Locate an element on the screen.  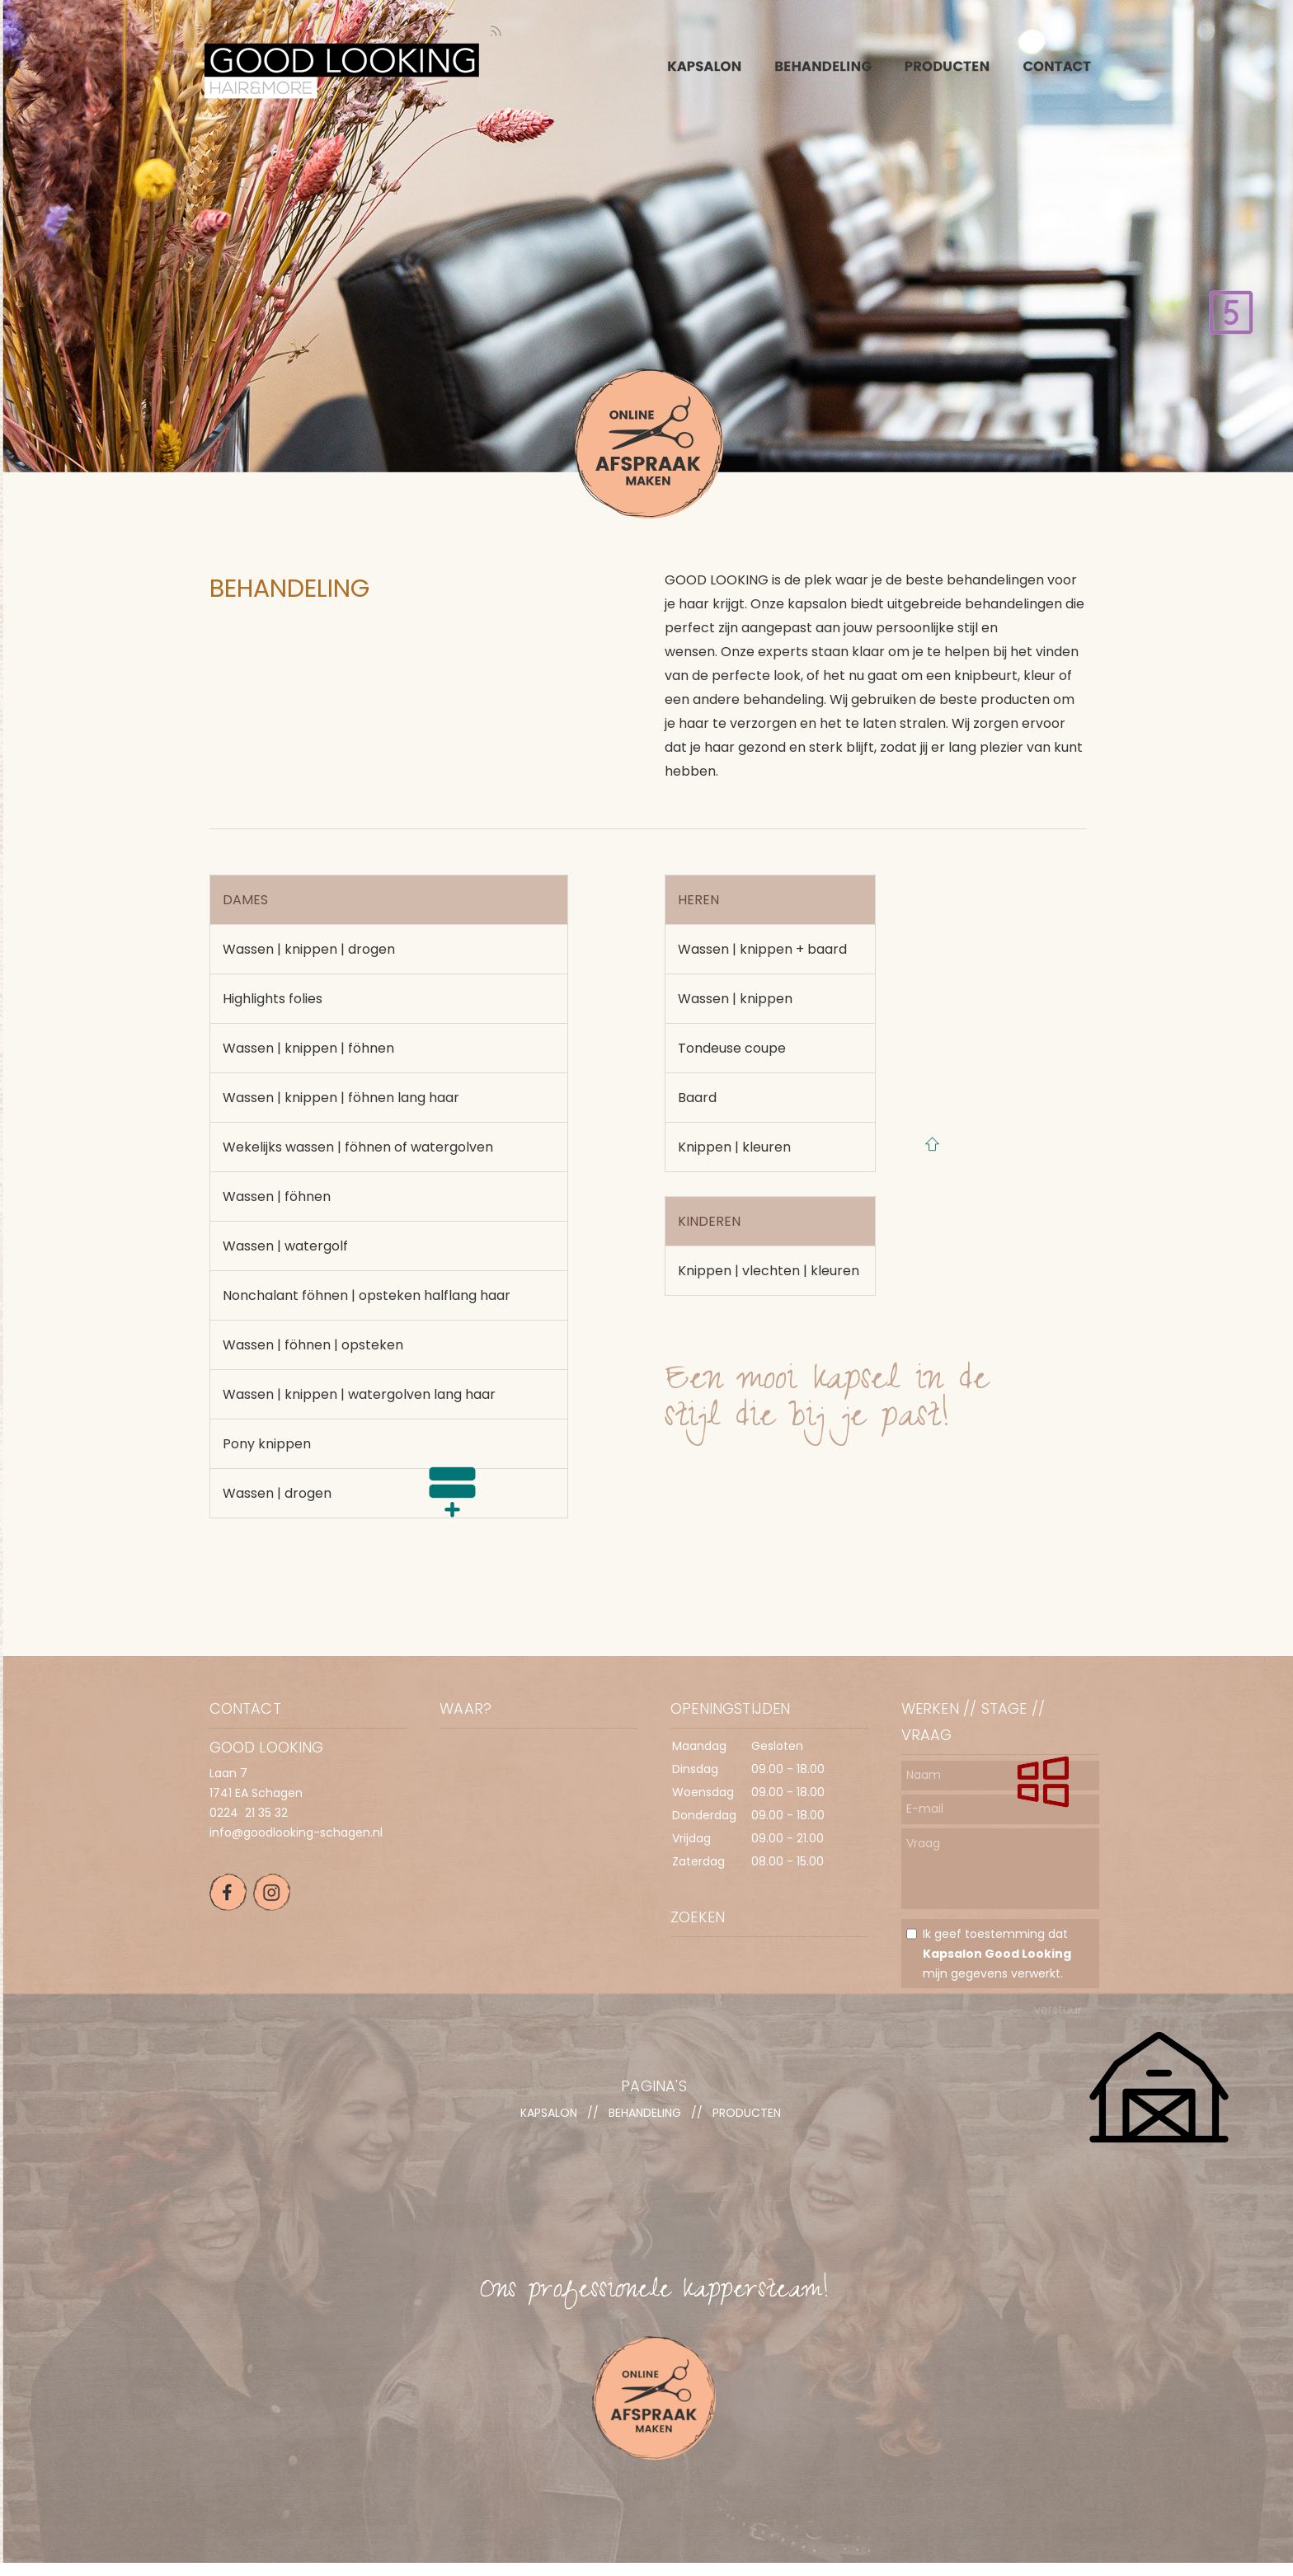
subscribe to RSS feed is located at coordinates (495, 31).